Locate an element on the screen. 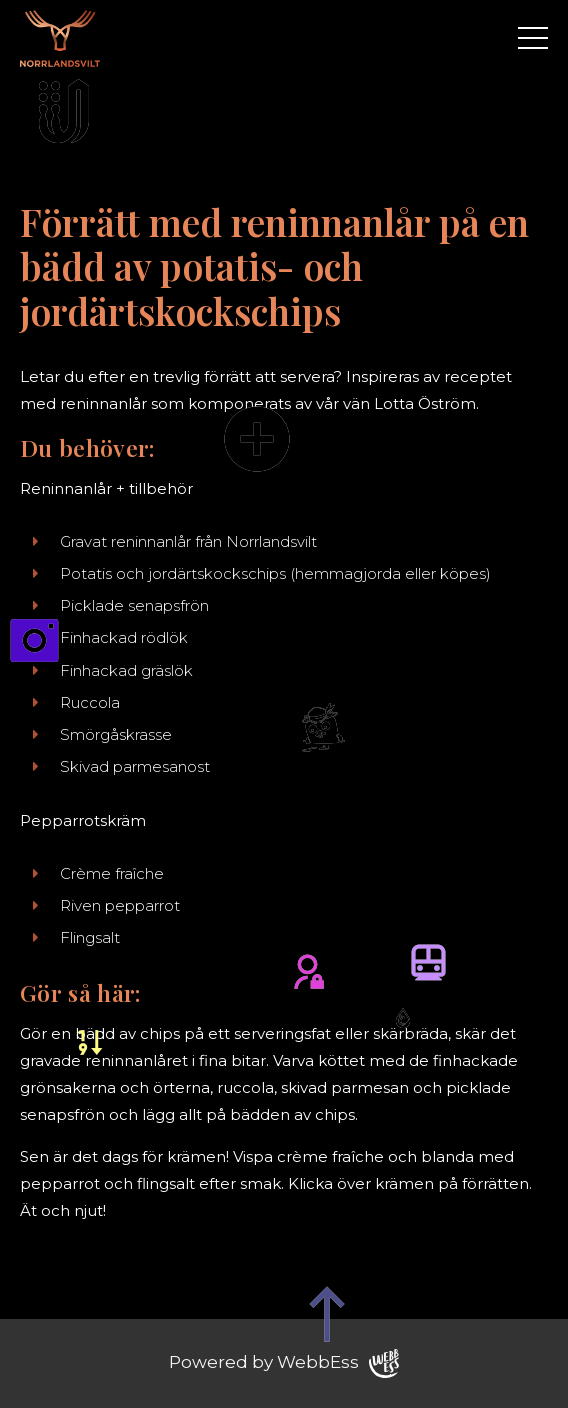  visit UserVoice customer feedback platform is located at coordinates (64, 111).